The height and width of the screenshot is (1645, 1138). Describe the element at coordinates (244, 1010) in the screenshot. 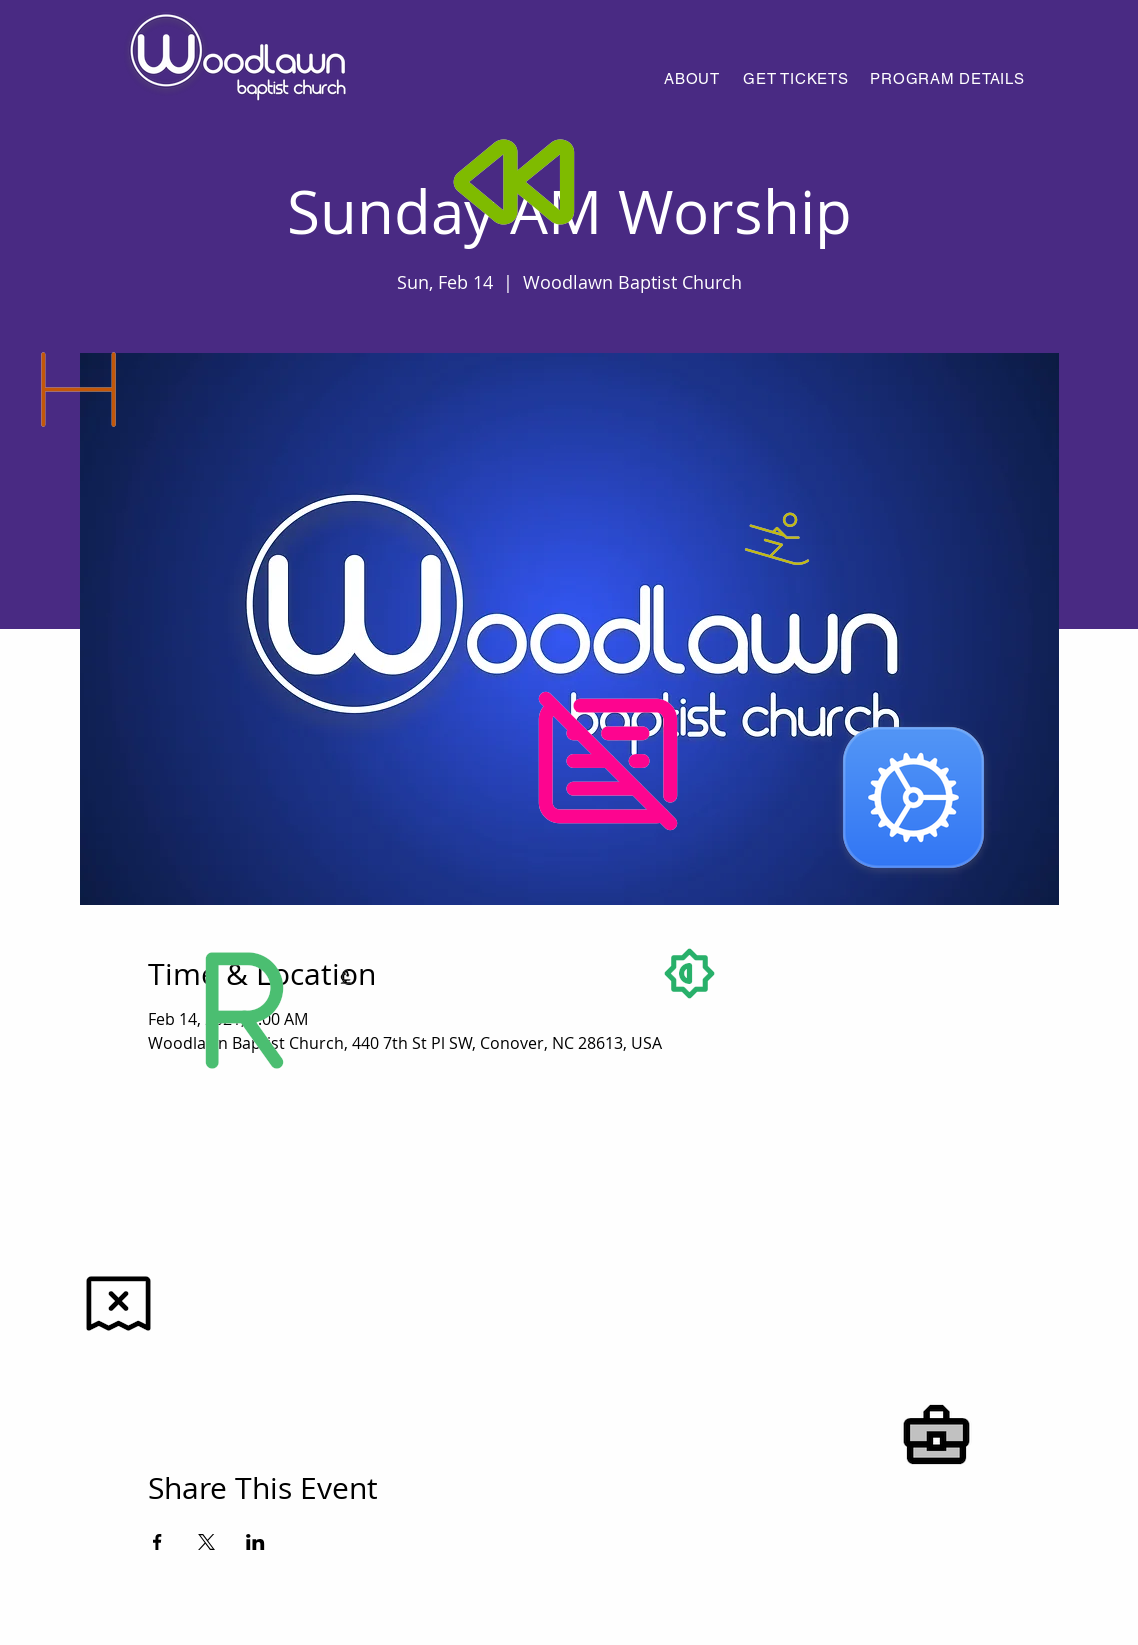

I see `indicates items starting with the letter R` at that location.